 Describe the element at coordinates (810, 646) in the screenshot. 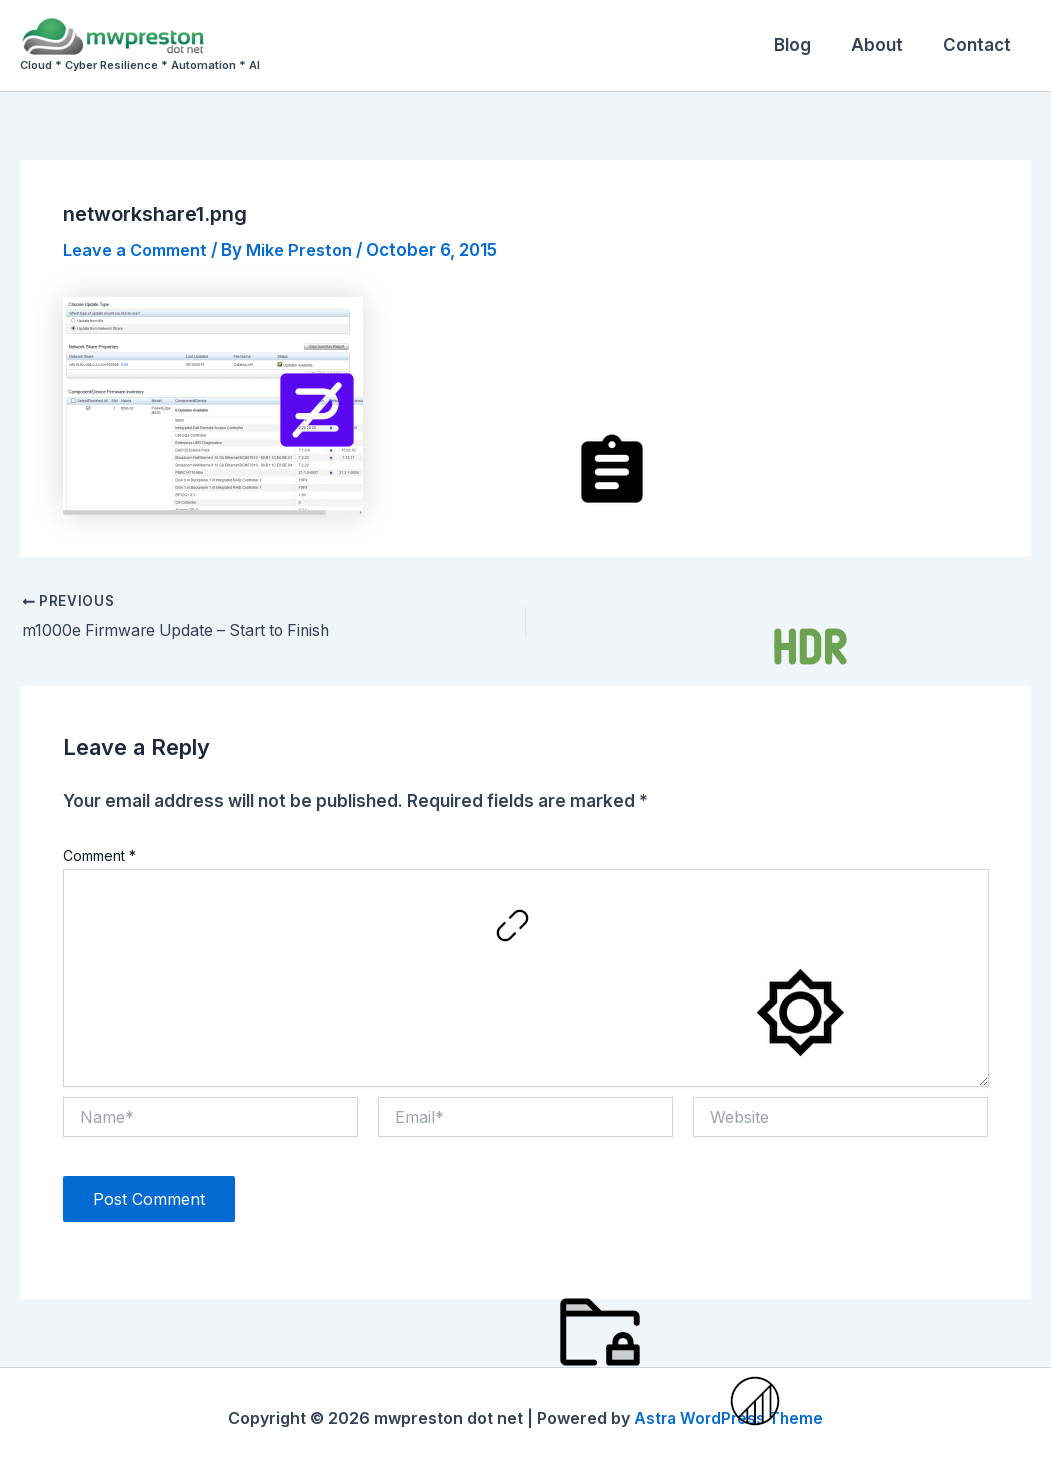

I see `toggle HDR mode for photos or video` at that location.